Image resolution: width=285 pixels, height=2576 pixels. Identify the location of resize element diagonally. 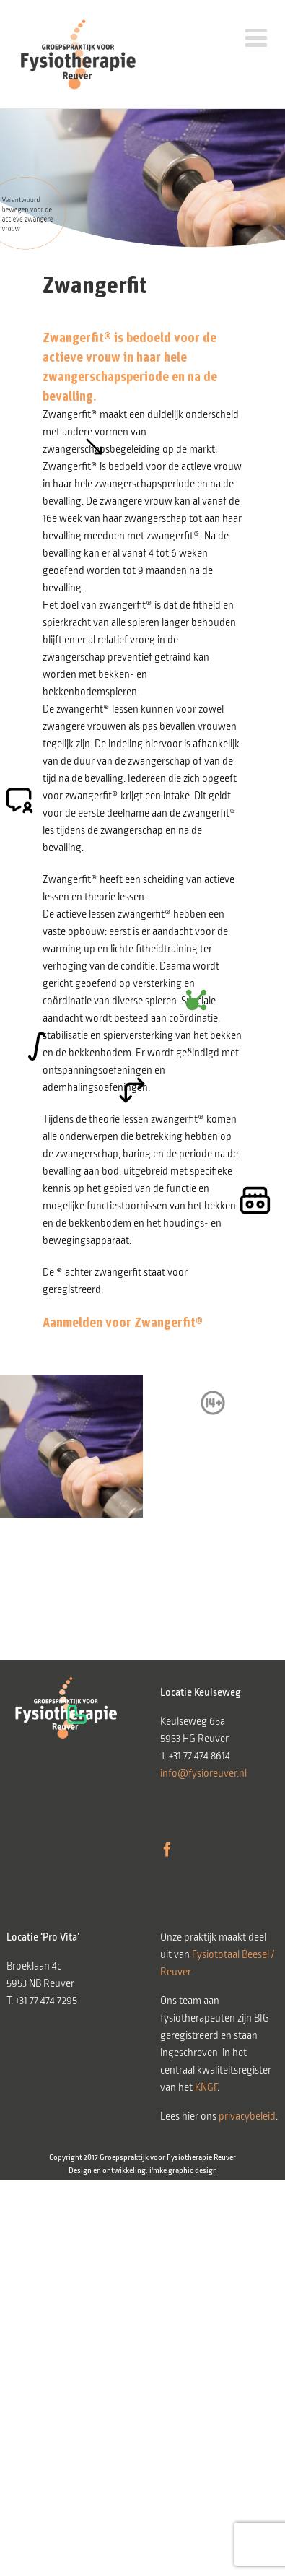
(132, 1090).